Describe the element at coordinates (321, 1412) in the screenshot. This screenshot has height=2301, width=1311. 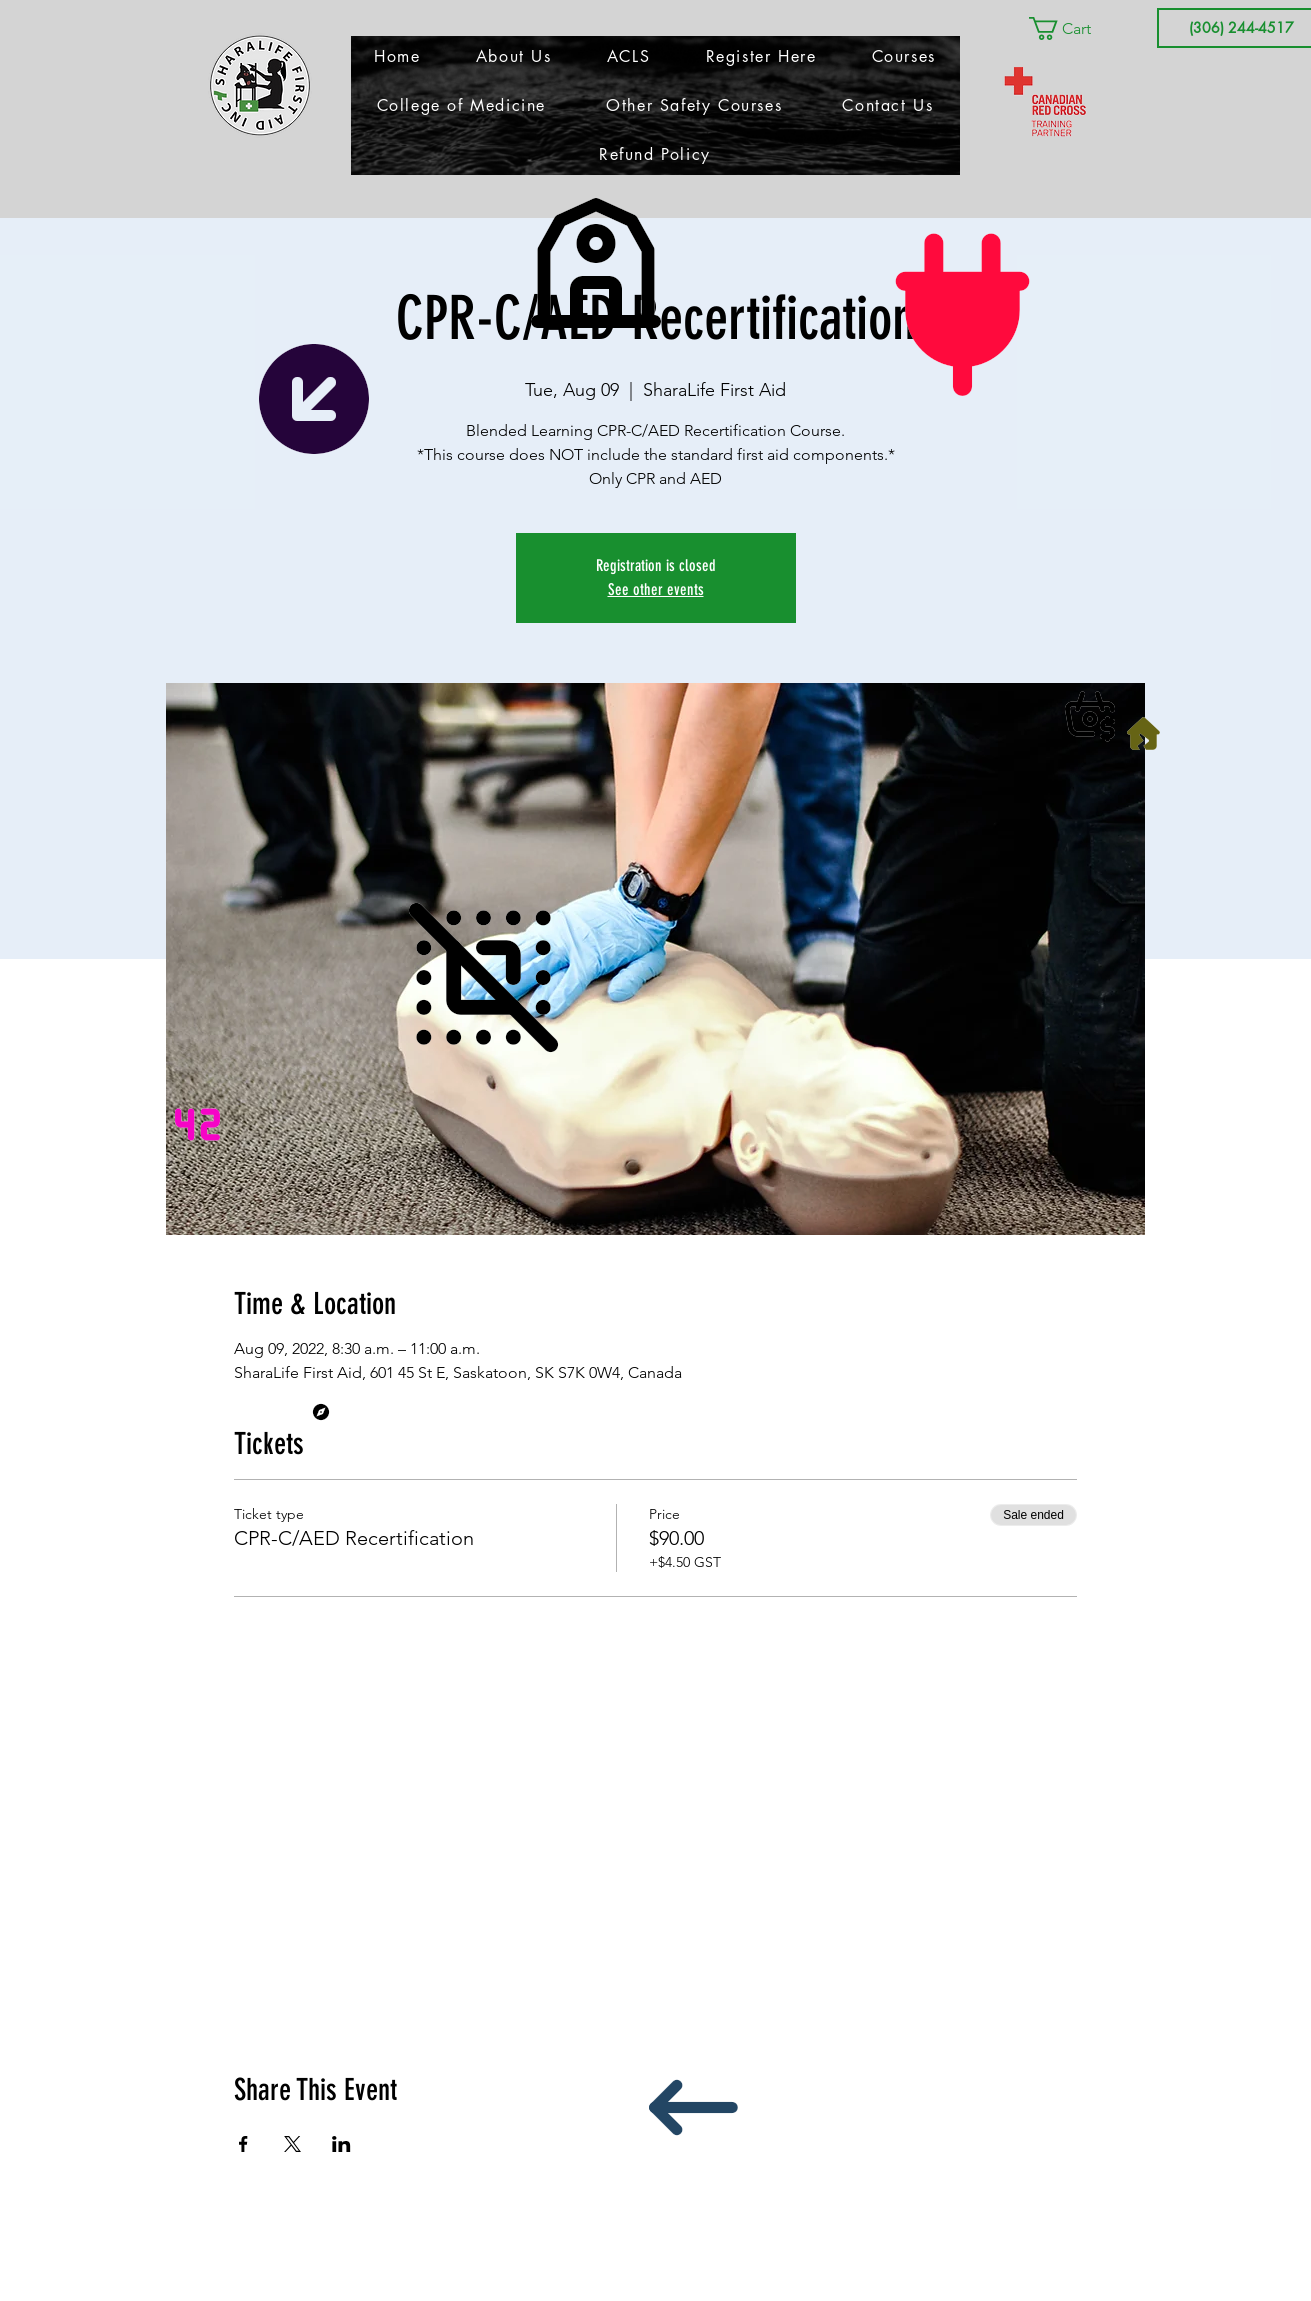
I see `access navigation or direction features` at that location.